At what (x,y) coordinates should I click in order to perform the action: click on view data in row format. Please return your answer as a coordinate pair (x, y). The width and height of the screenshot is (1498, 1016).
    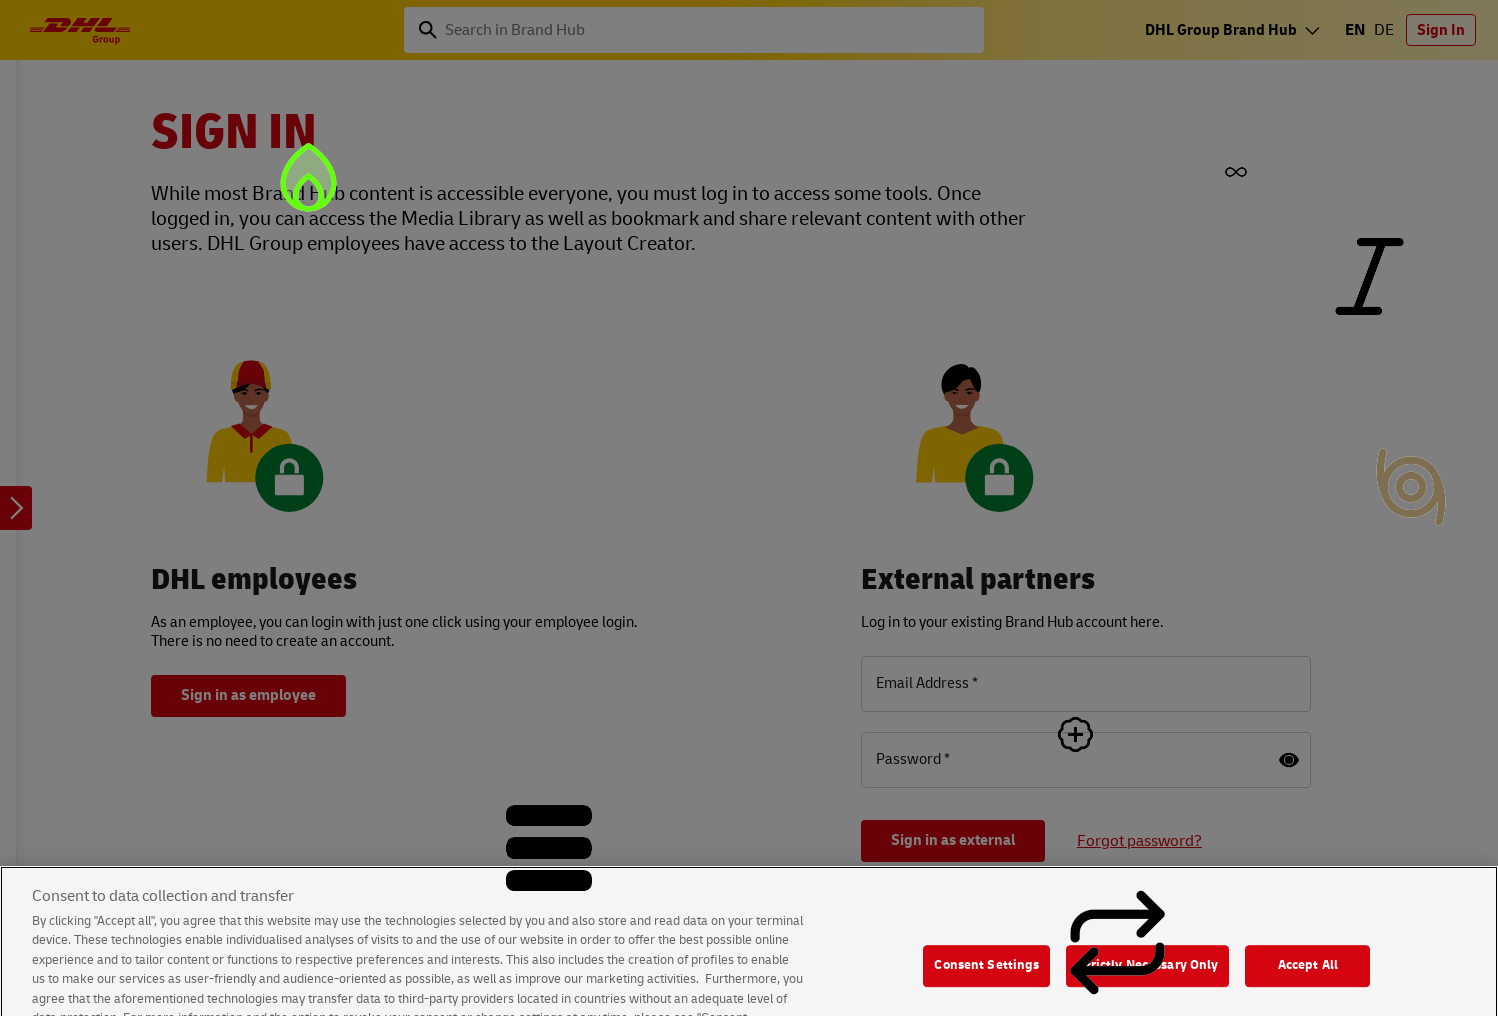
    Looking at the image, I should click on (549, 848).